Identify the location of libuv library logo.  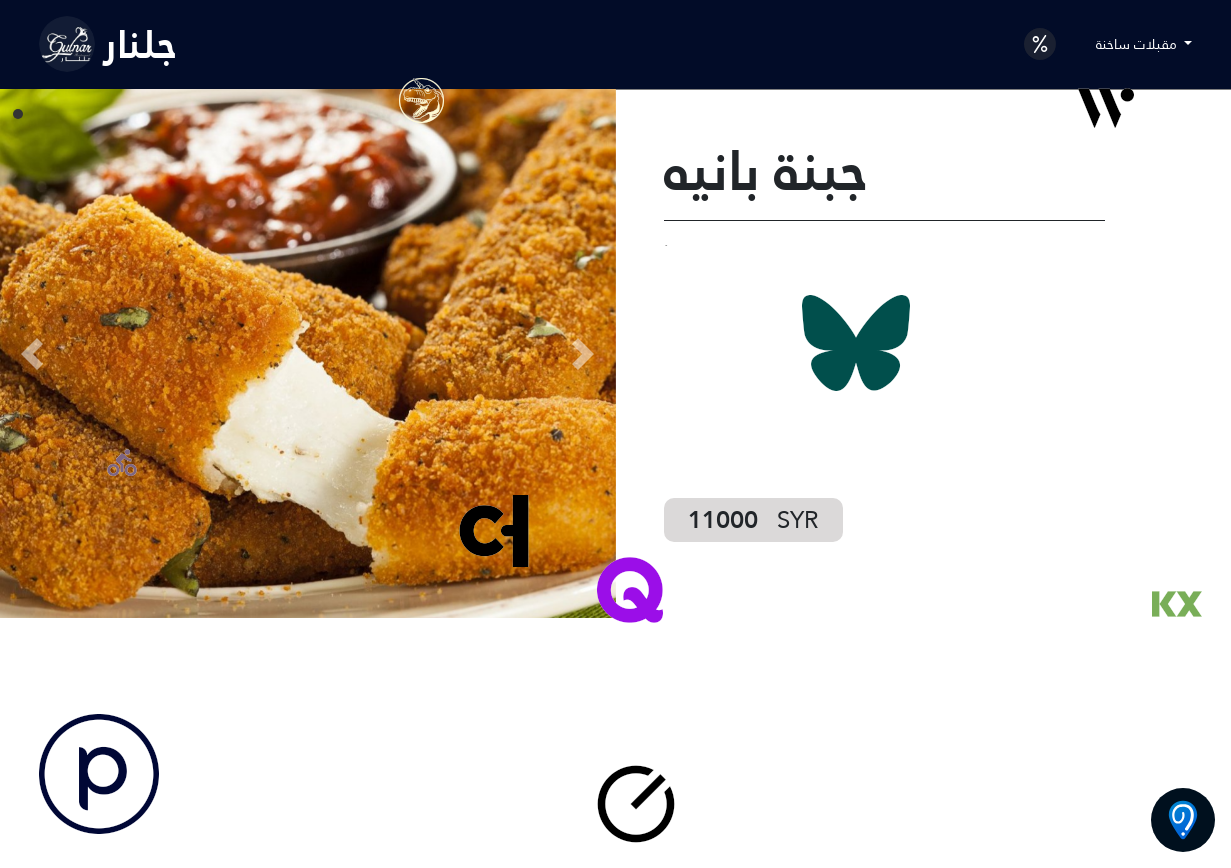
(421, 100).